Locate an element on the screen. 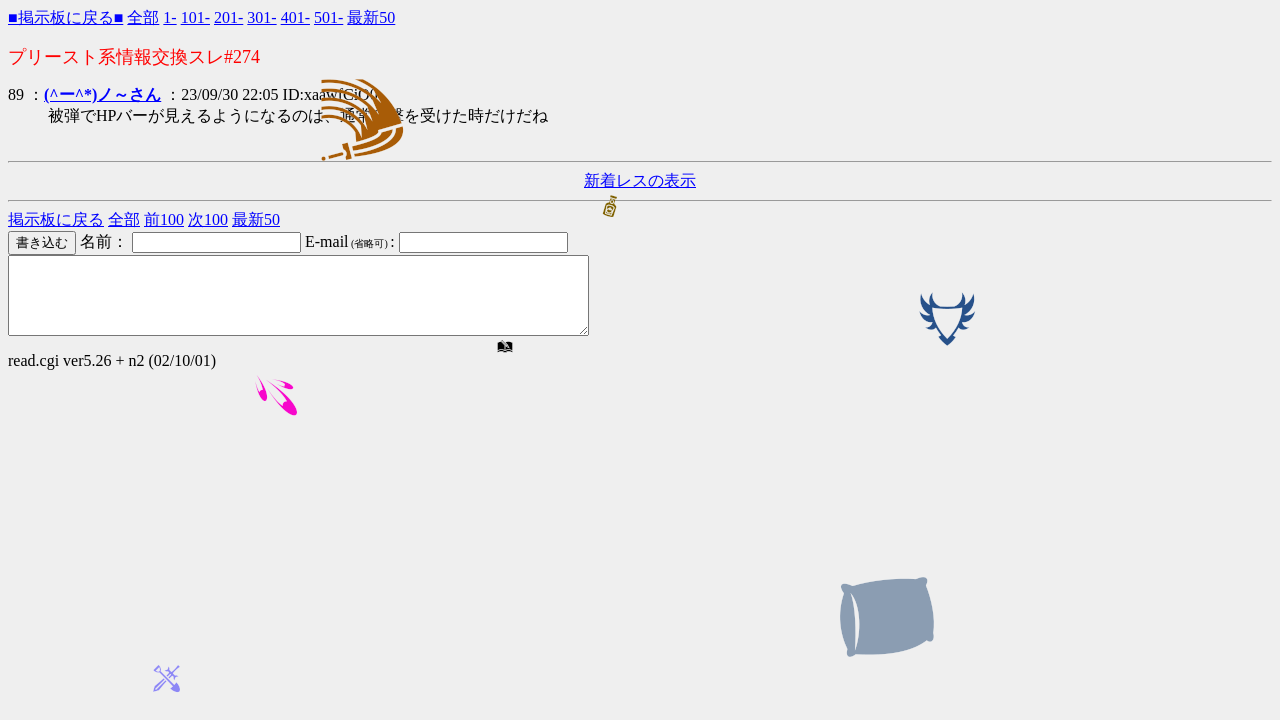 This screenshot has height=720, width=1280. indicates protected or guarded status is located at coordinates (947, 318).